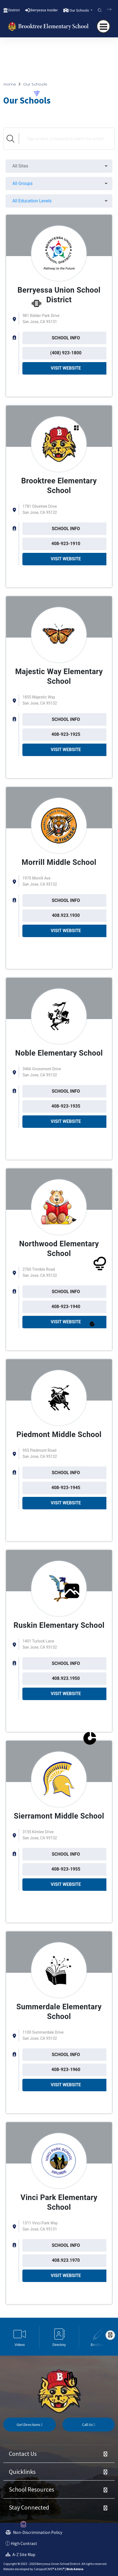 The height and width of the screenshot is (2576, 118). I want to click on two-finger gesture control, so click(70, 2379).